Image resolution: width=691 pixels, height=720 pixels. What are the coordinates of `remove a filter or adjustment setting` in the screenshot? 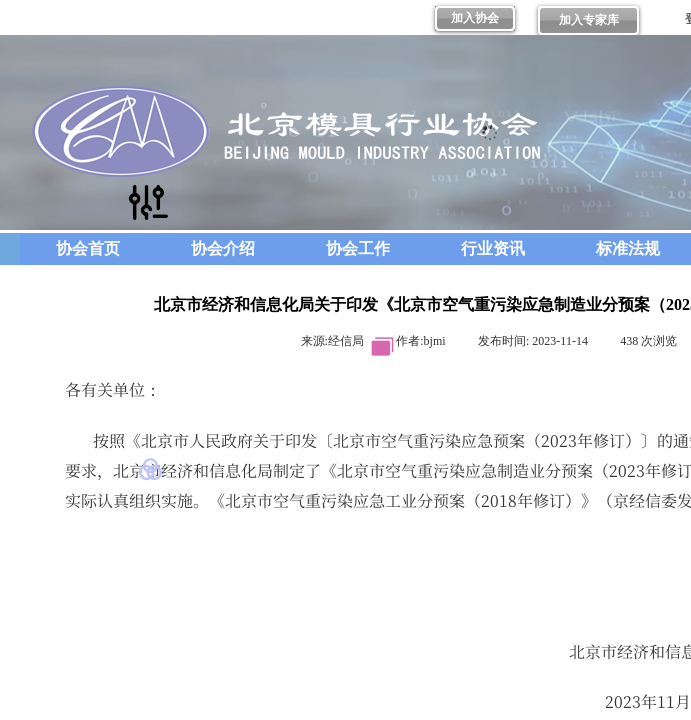 It's located at (146, 202).